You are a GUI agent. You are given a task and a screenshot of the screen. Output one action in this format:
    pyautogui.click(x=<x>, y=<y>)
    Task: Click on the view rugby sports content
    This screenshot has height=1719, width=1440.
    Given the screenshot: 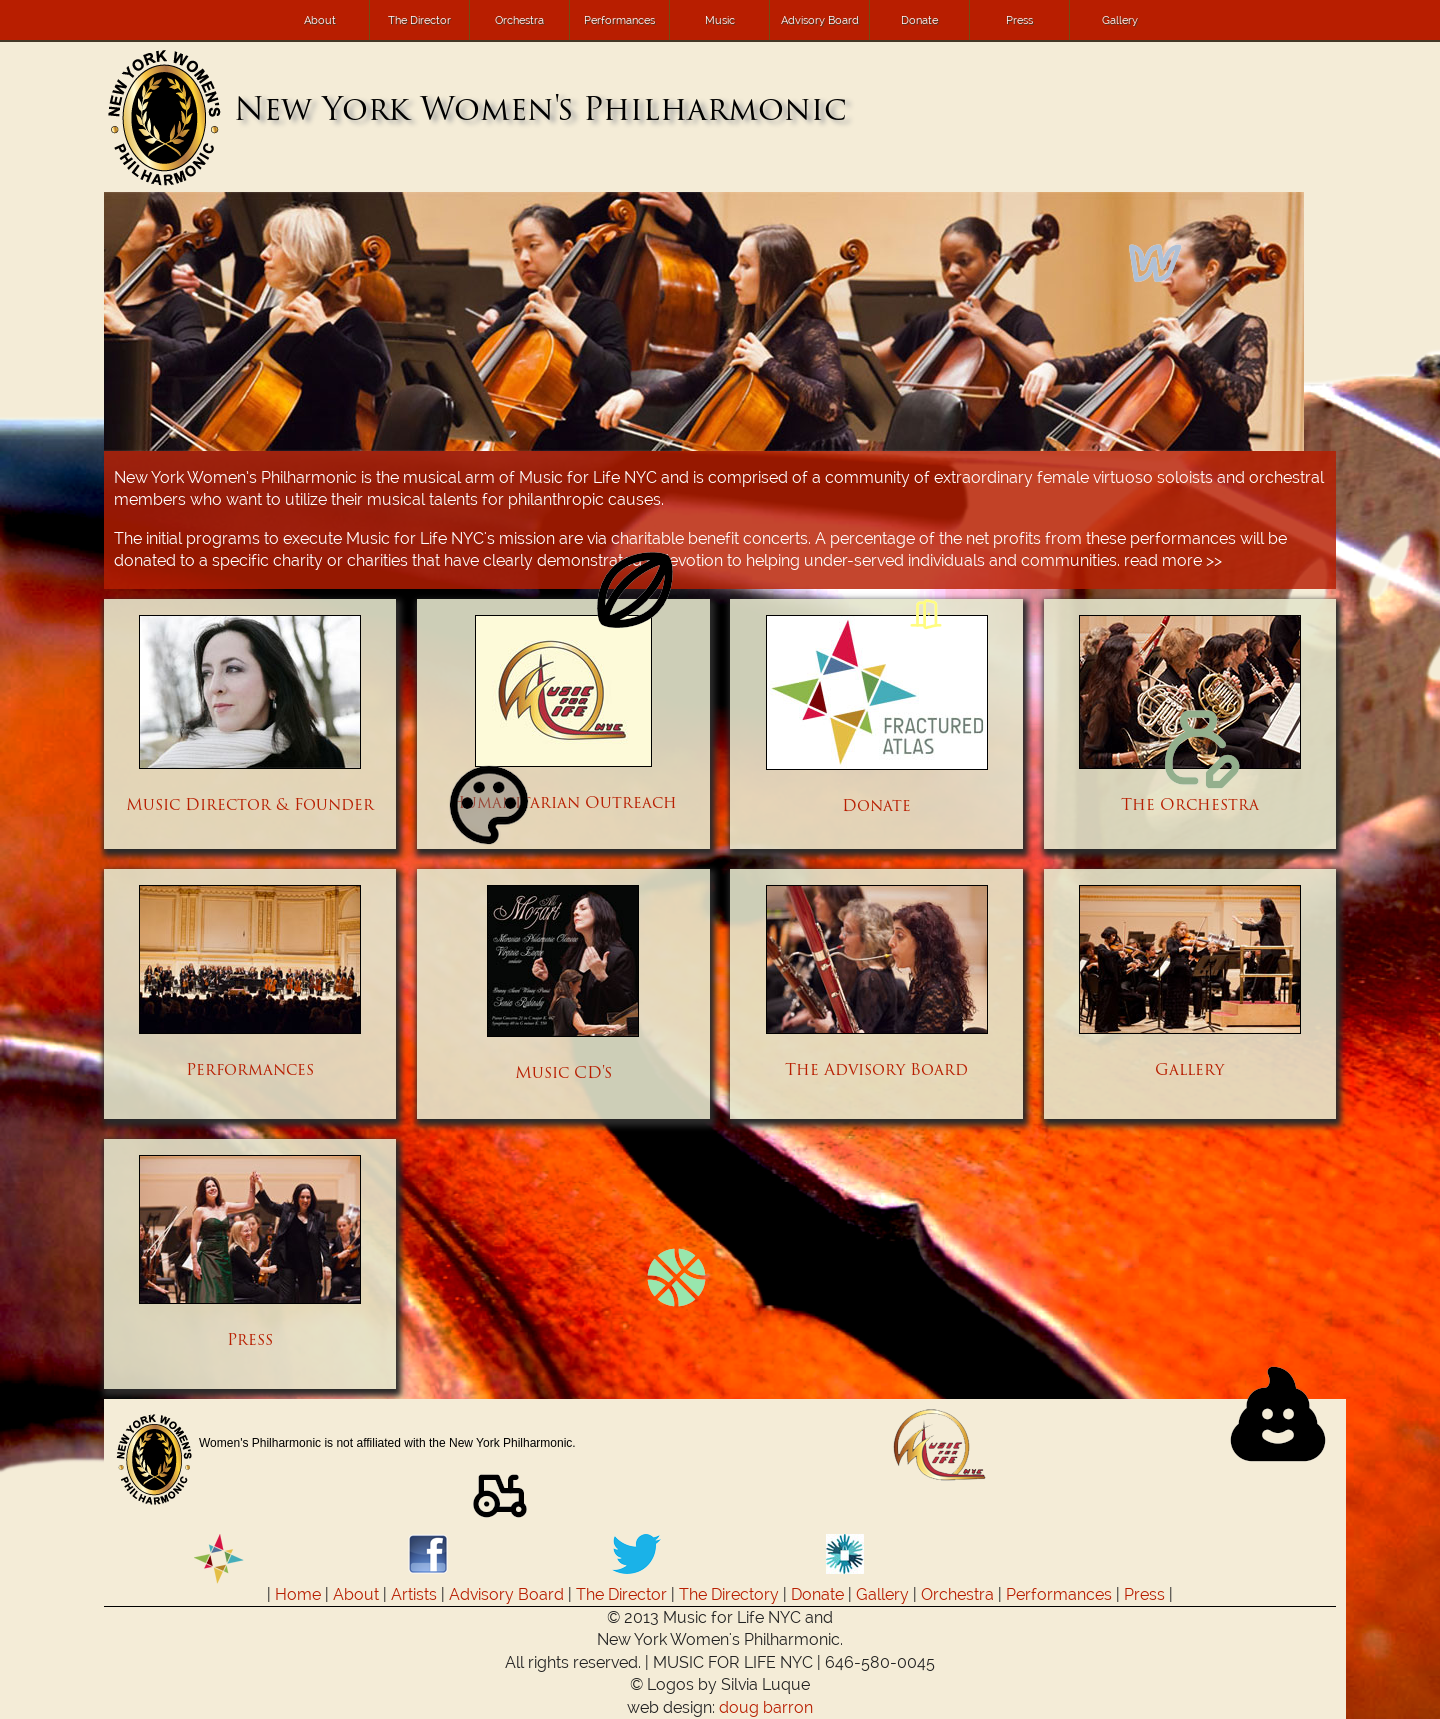 What is the action you would take?
    pyautogui.click(x=635, y=590)
    